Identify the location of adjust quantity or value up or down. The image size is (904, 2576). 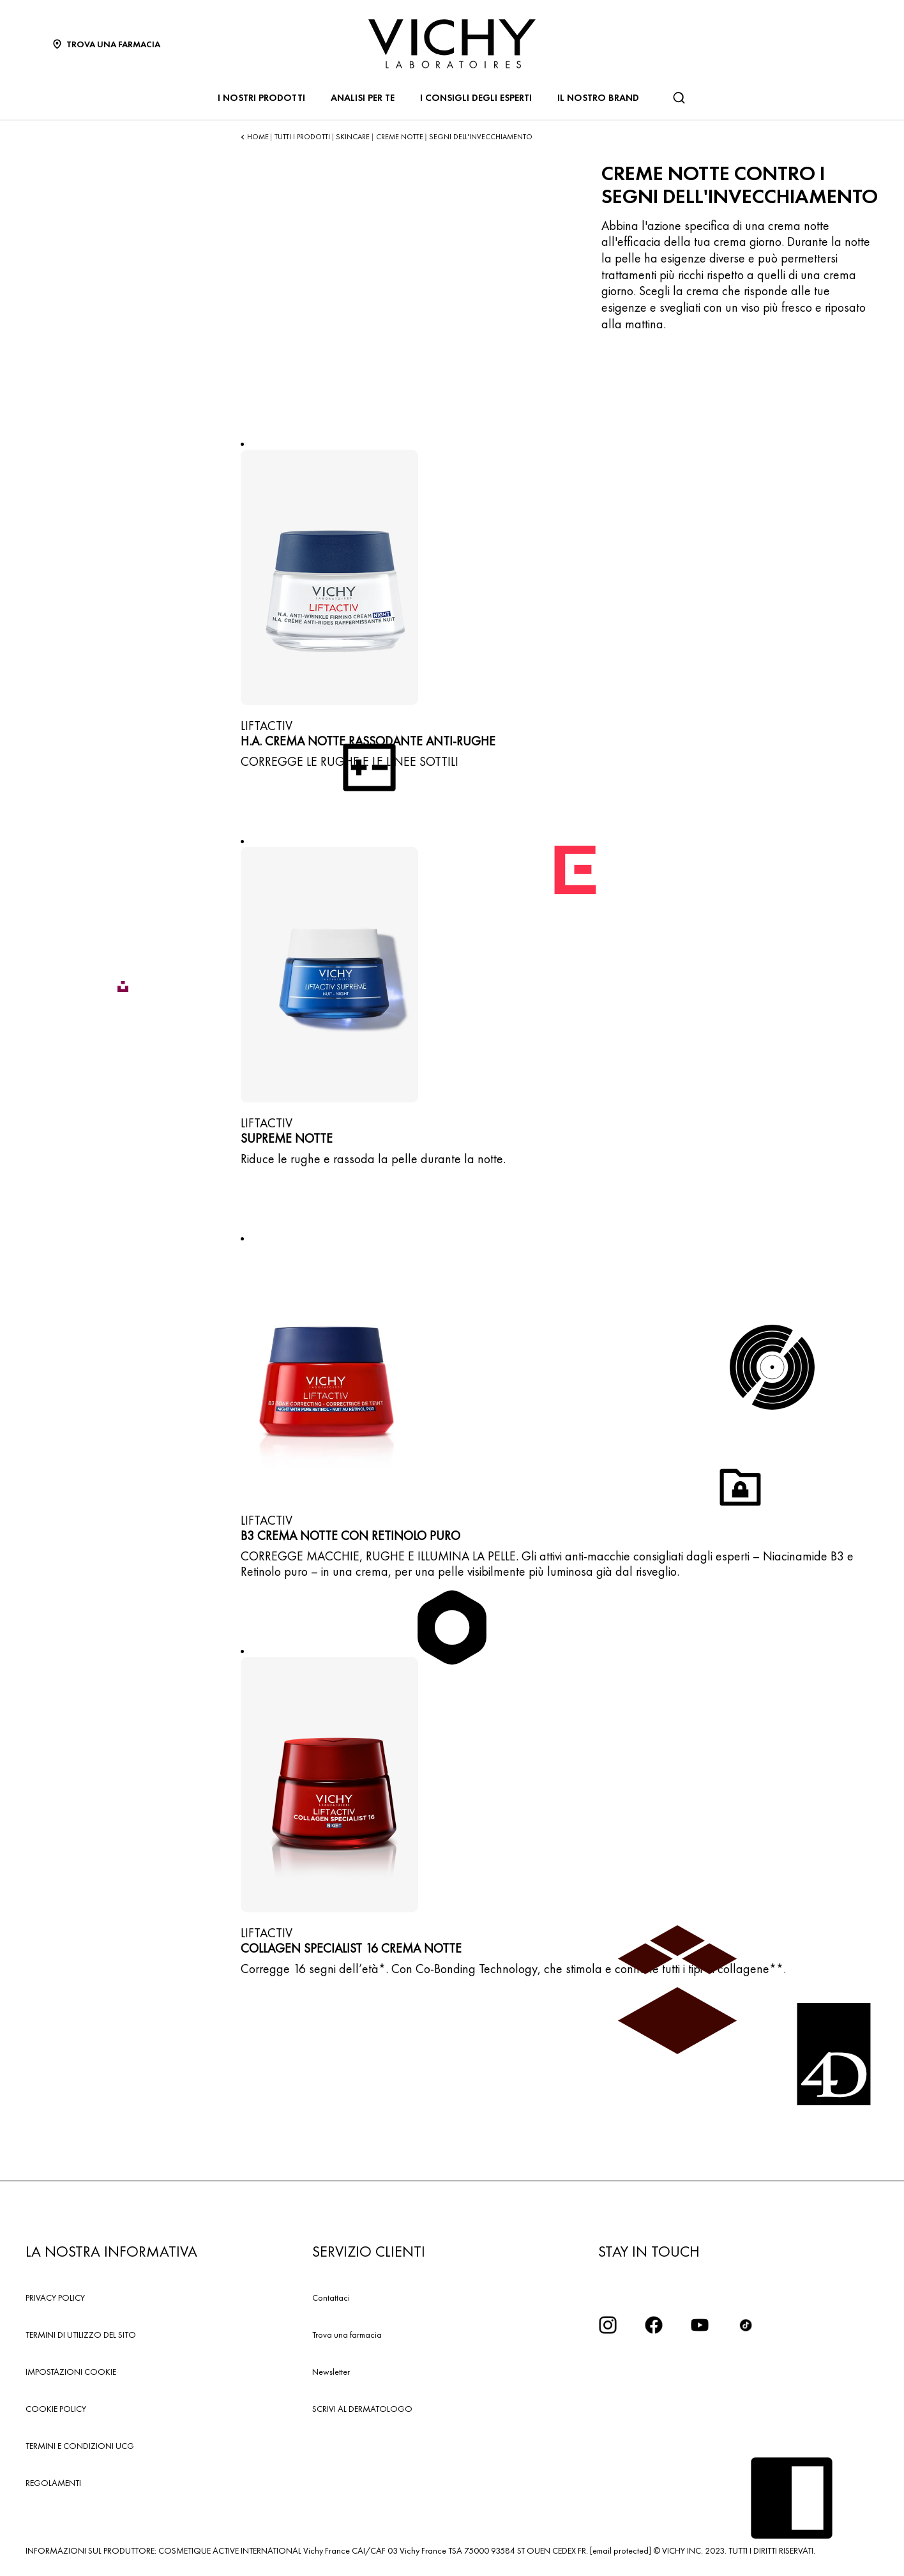
(369, 767).